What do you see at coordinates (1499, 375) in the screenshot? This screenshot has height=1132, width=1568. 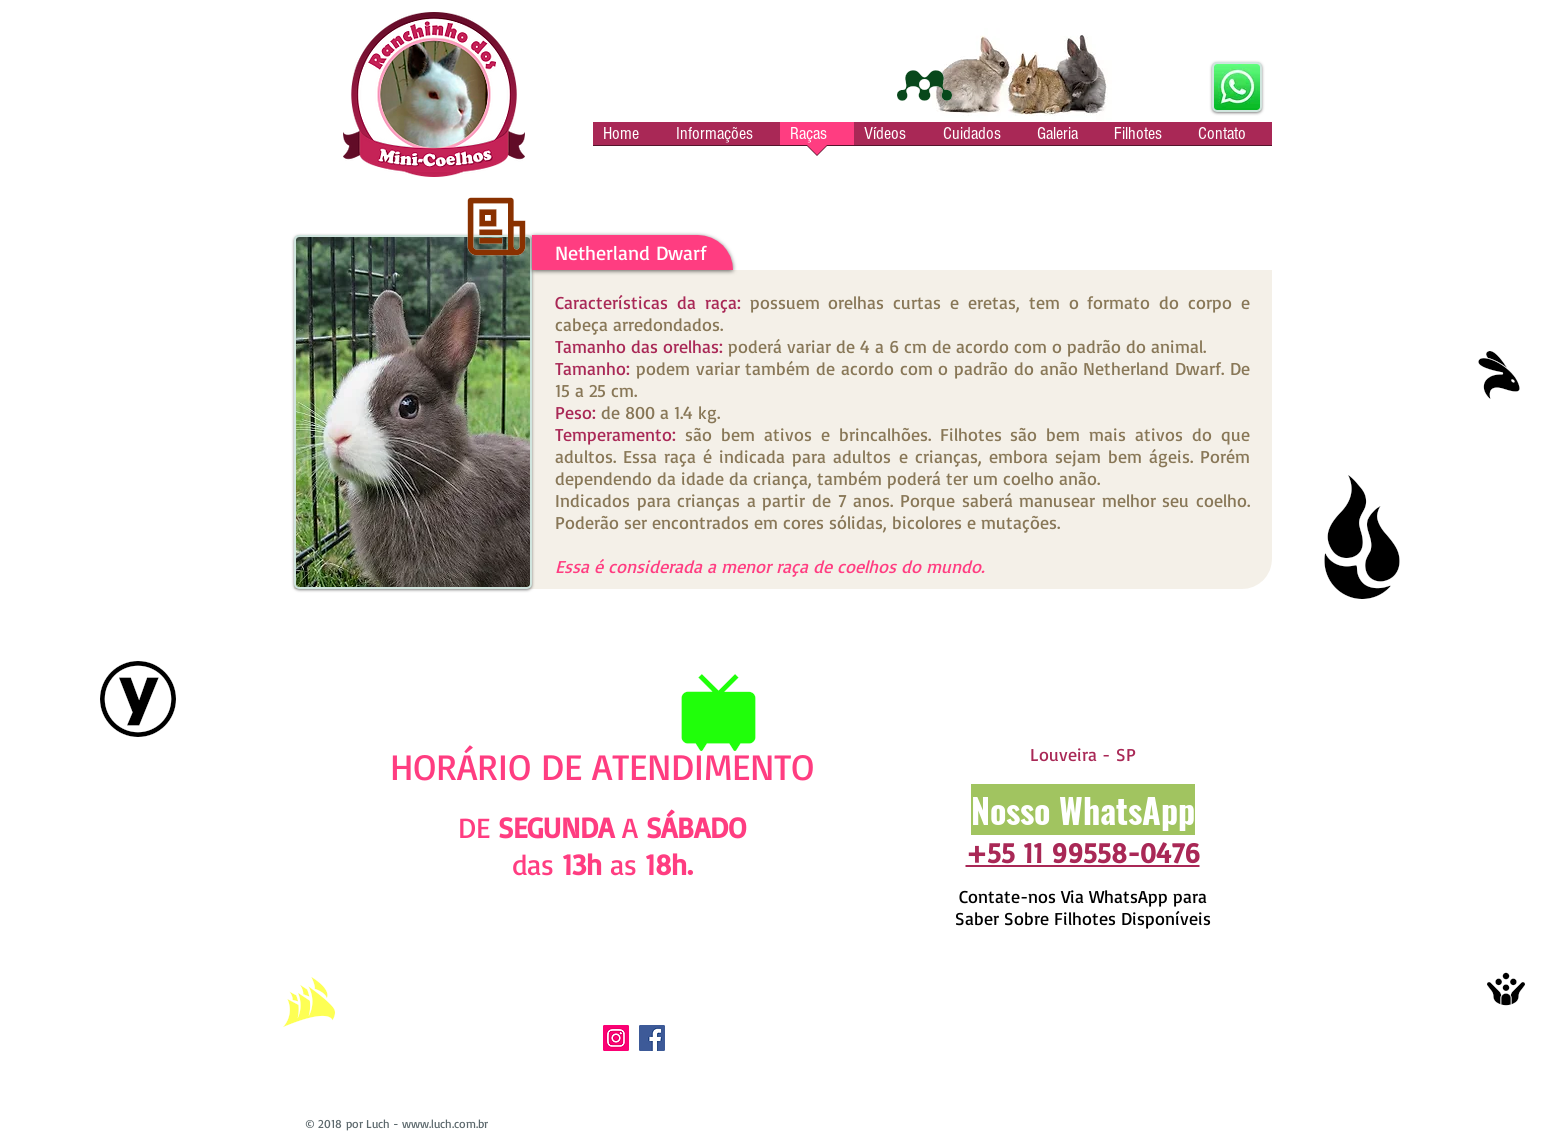 I see `keploy brand logo` at bounding box center [1499, 375].